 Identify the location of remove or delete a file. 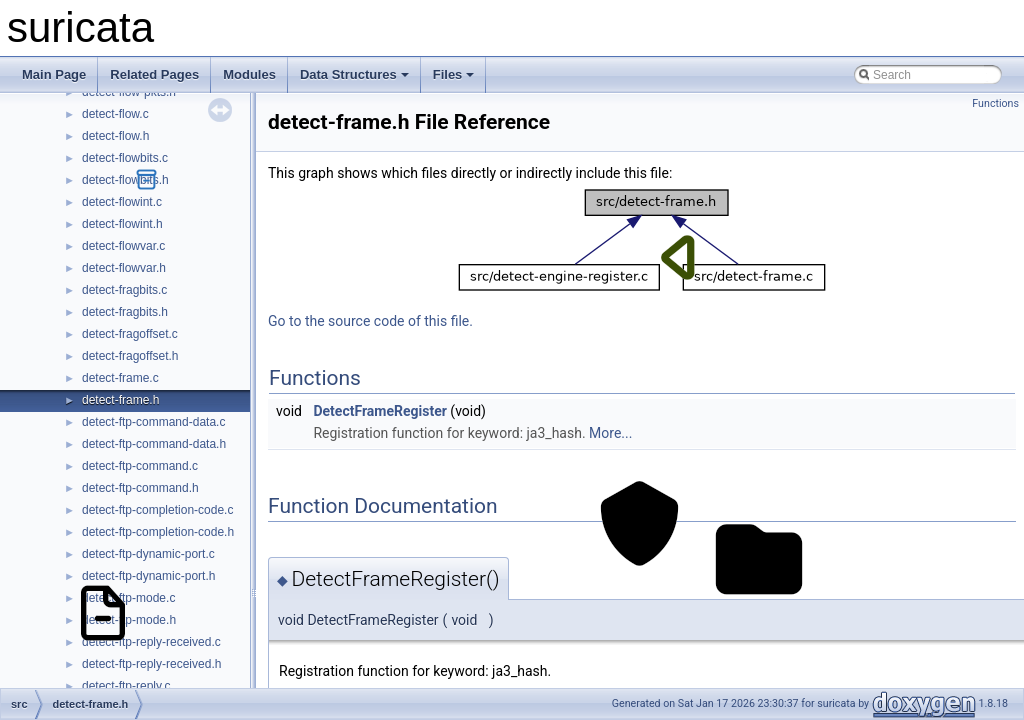
(103, 613).